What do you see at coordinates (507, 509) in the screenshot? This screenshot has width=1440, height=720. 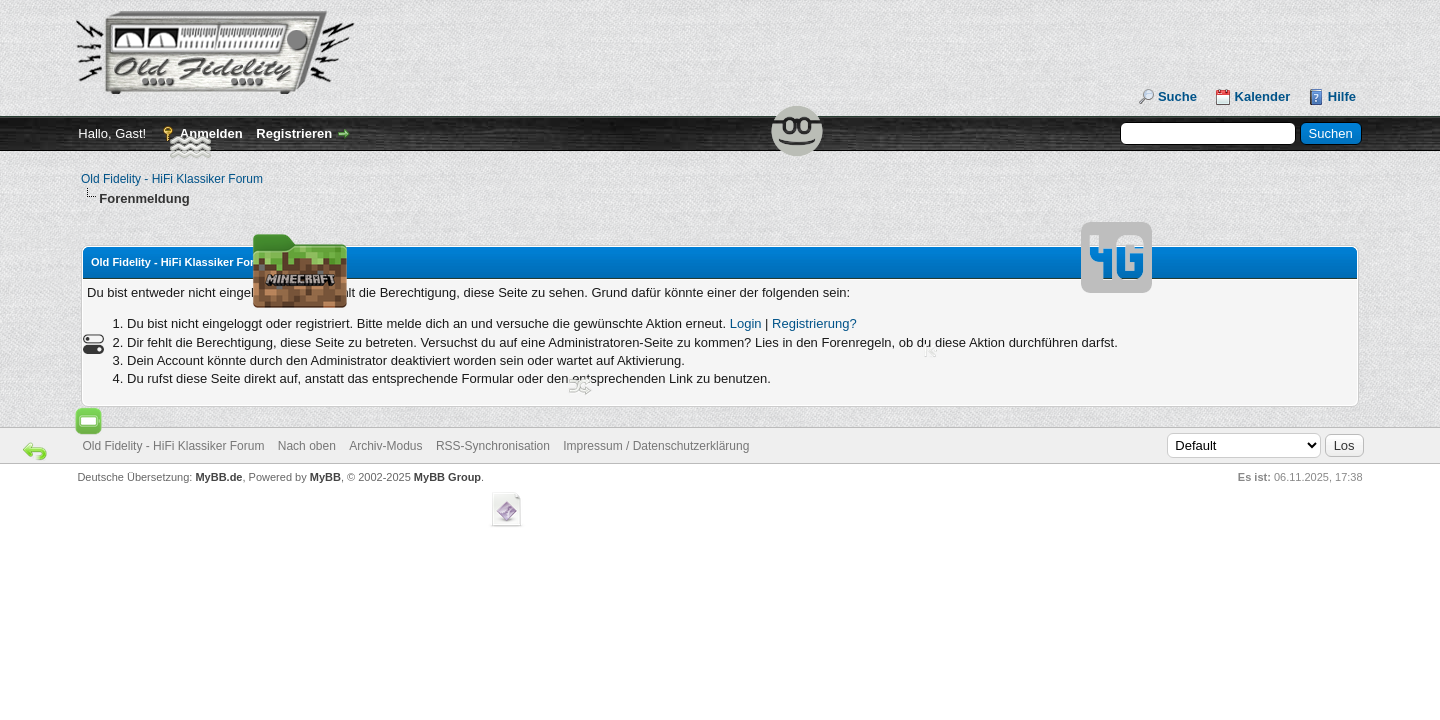 I see `a script or code file` at bounding box center [507, 509].